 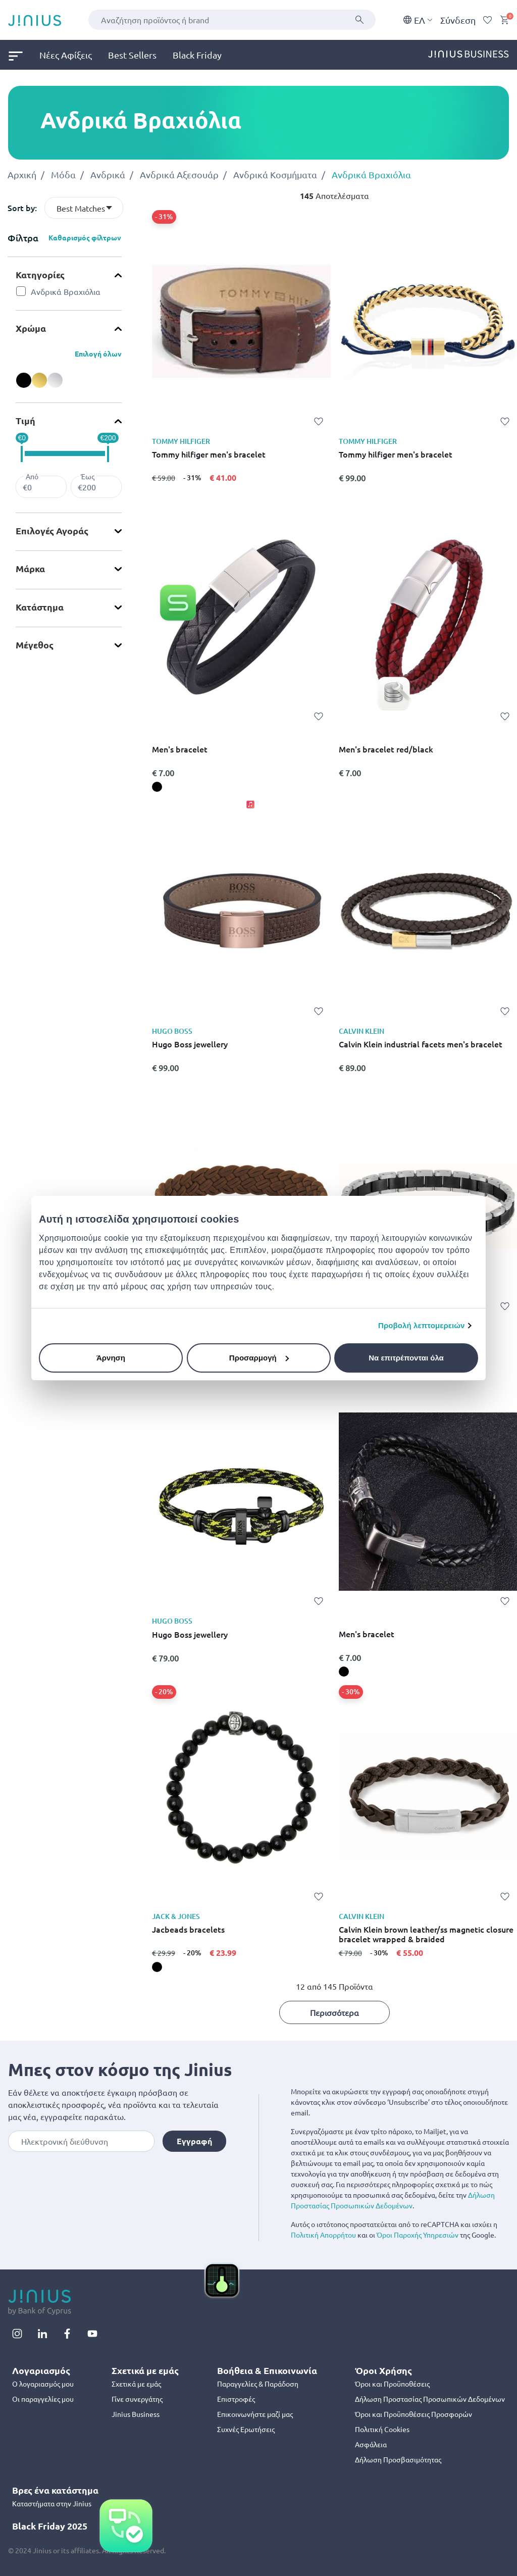 What do you see at coordinates (178, 602) in the screenshot?
I see `open wps spreadsheets application` at bounding box center [178, 602].